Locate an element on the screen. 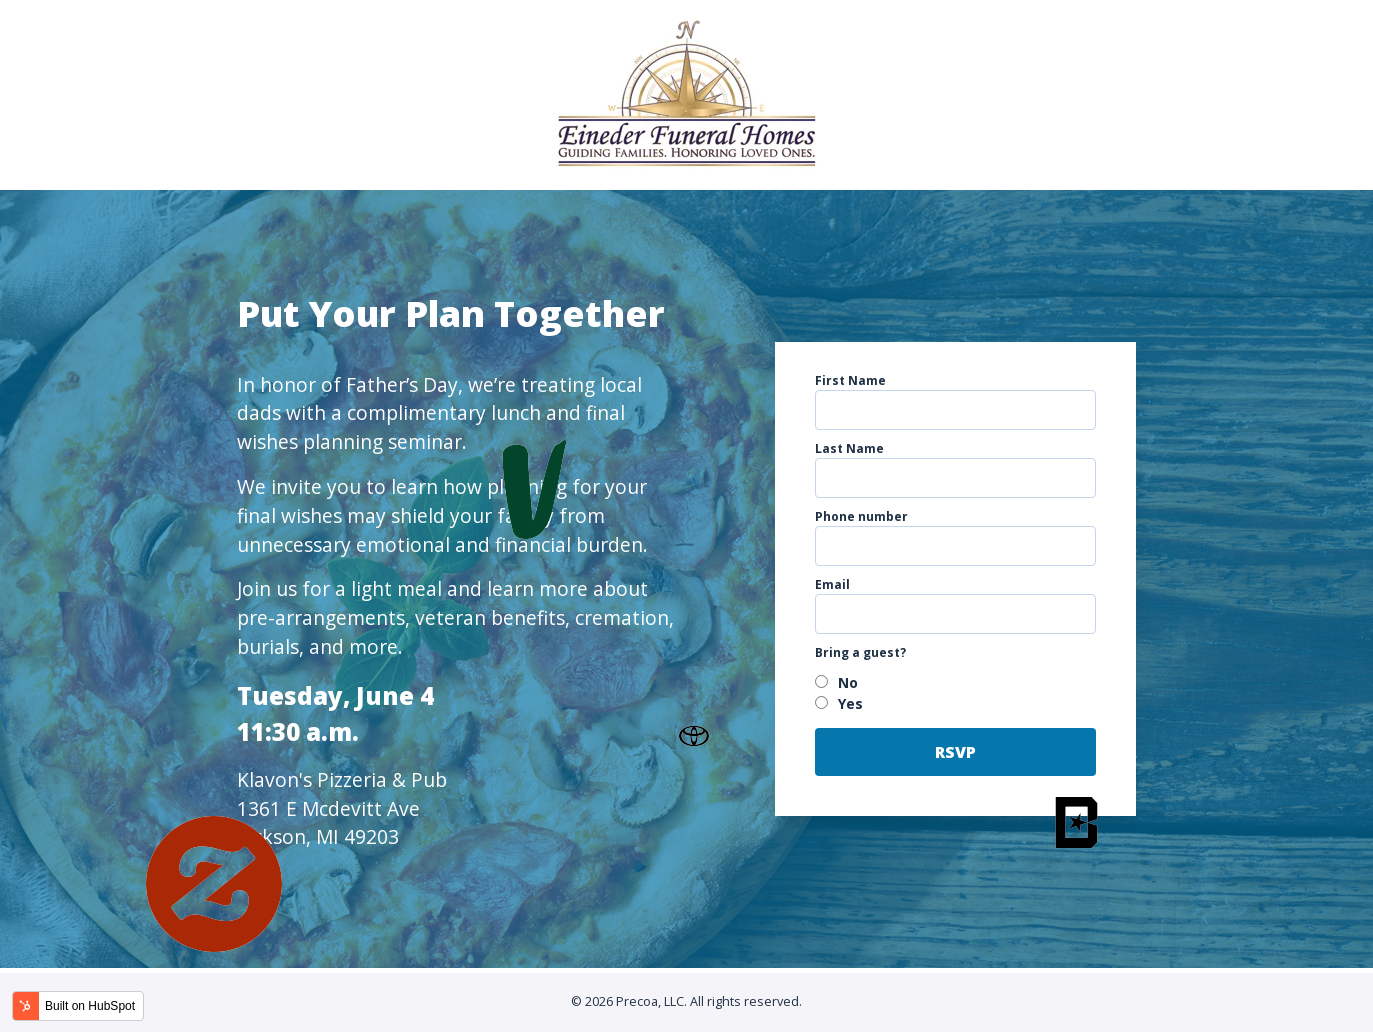 This screenshot has width=1373, height=1033. open the Vinted app is located at coordinates (534, 489).